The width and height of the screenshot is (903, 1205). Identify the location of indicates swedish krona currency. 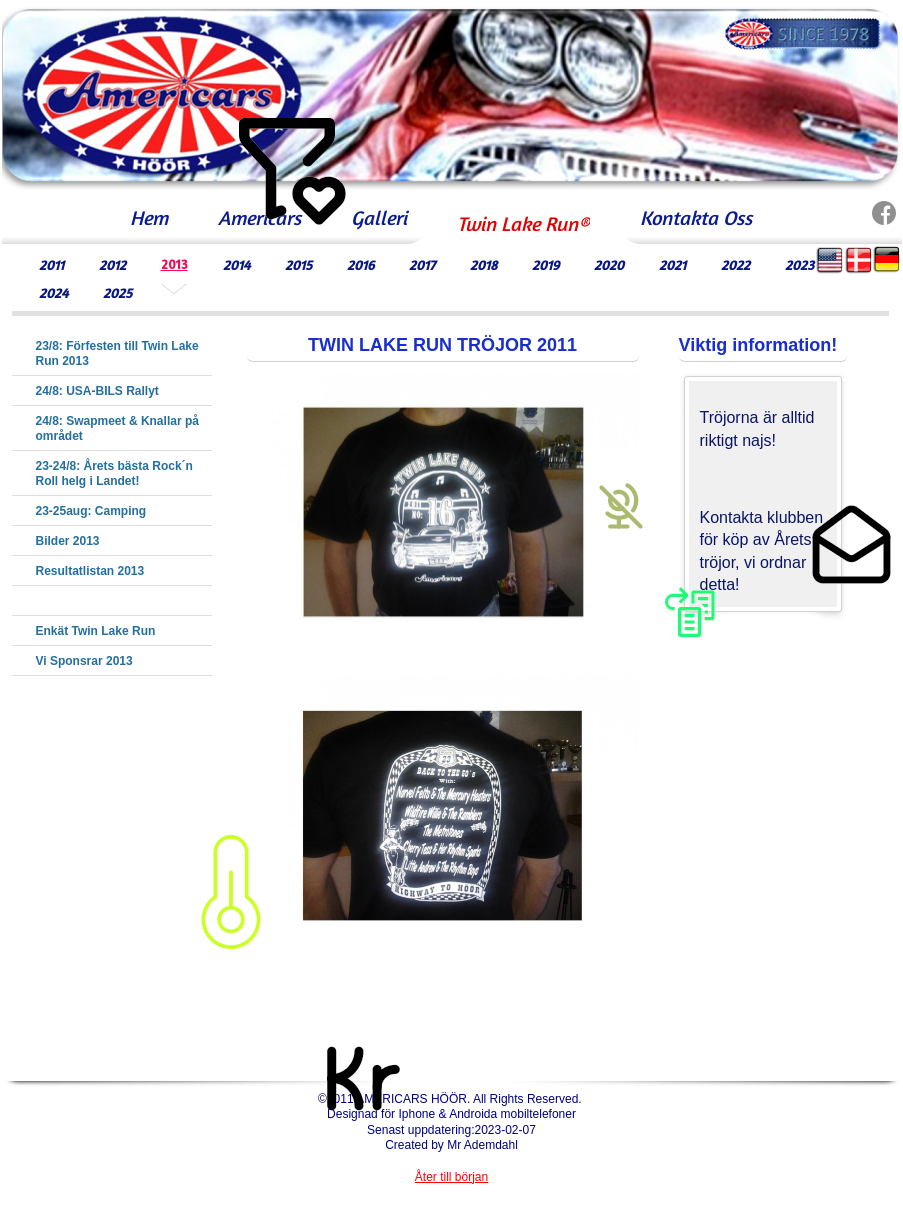
(363, 1078).